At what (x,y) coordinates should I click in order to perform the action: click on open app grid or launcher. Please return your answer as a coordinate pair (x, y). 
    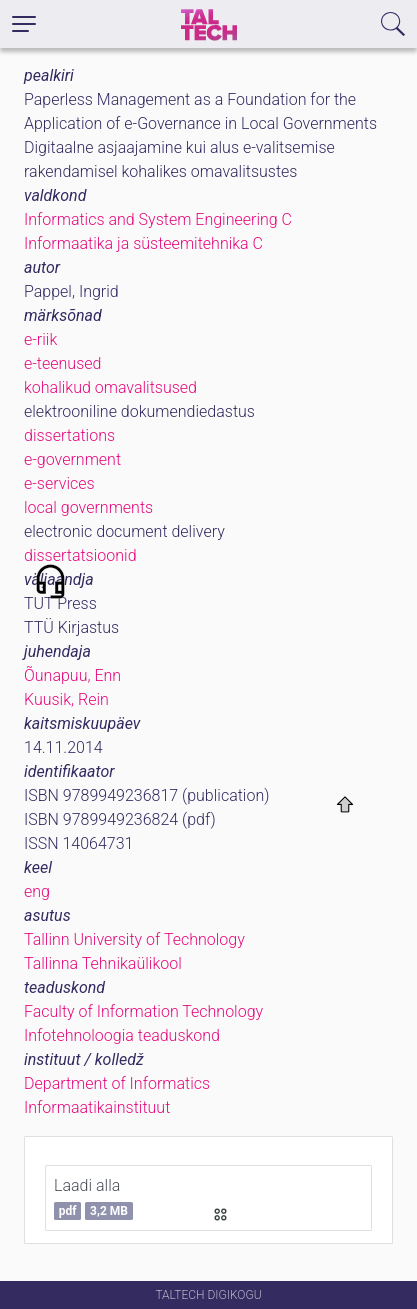
    Looking at the image, I should click on (220, 1214).